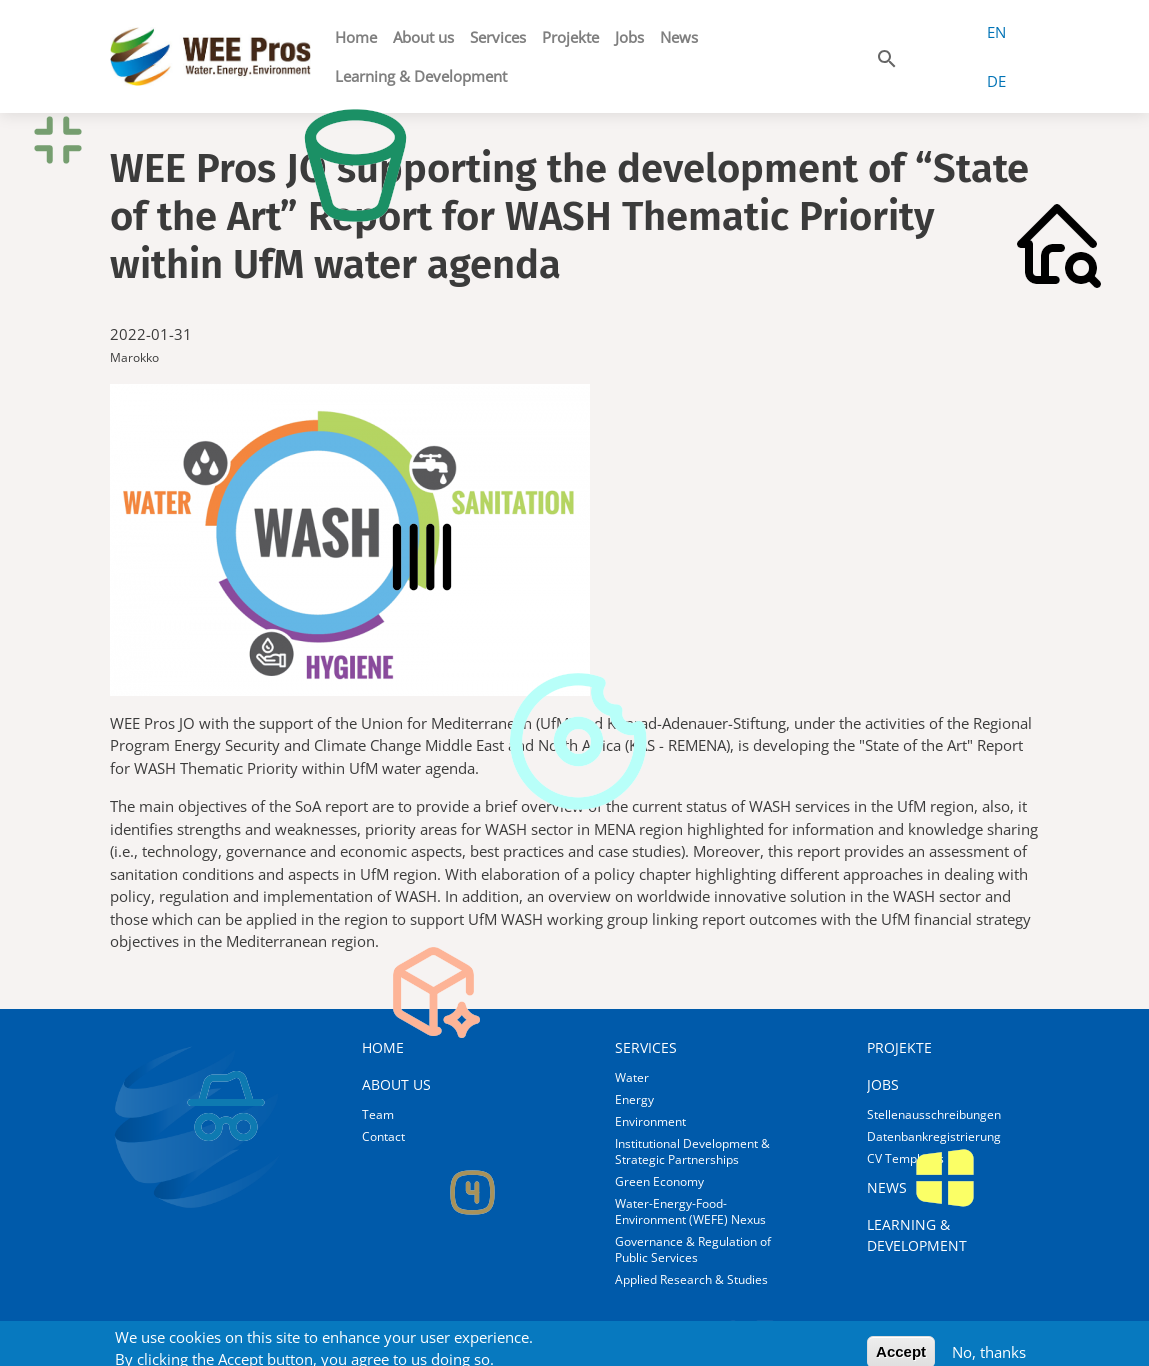 Image resolution: width=1149 pixels, height=1366 pixels. Describe the element at coordinates (472, 1192) in the screenshot. I see `indicates step 4 in a multi-step process` at that location.